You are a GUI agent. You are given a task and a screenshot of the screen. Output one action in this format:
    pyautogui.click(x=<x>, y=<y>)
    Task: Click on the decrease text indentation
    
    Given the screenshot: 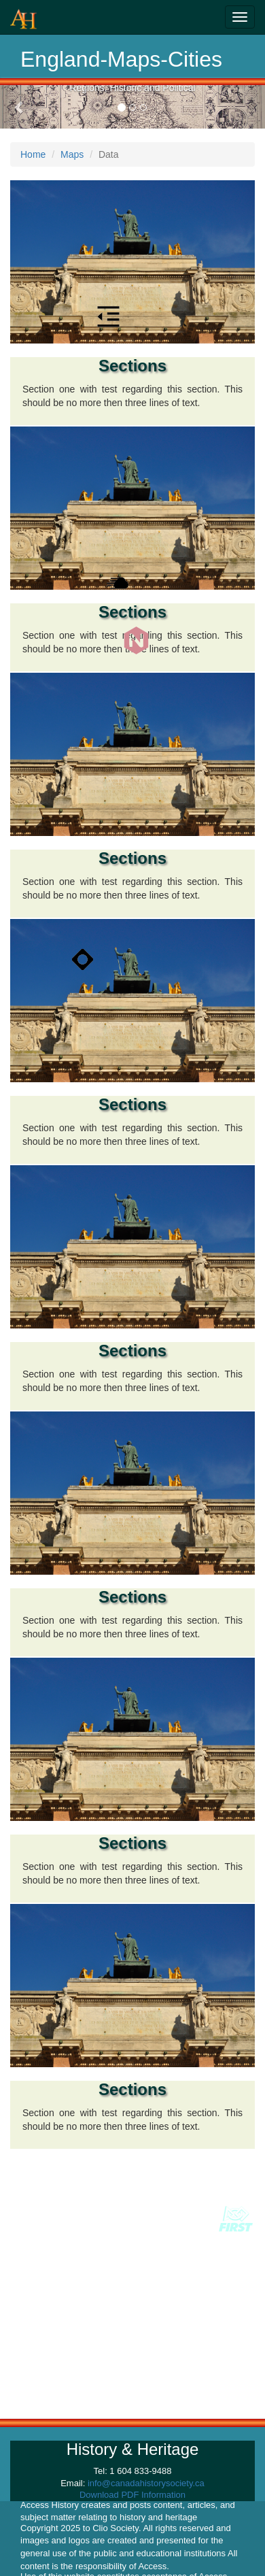 What is the action you would take?
    pyautogui.click(x=108, y=316)
    